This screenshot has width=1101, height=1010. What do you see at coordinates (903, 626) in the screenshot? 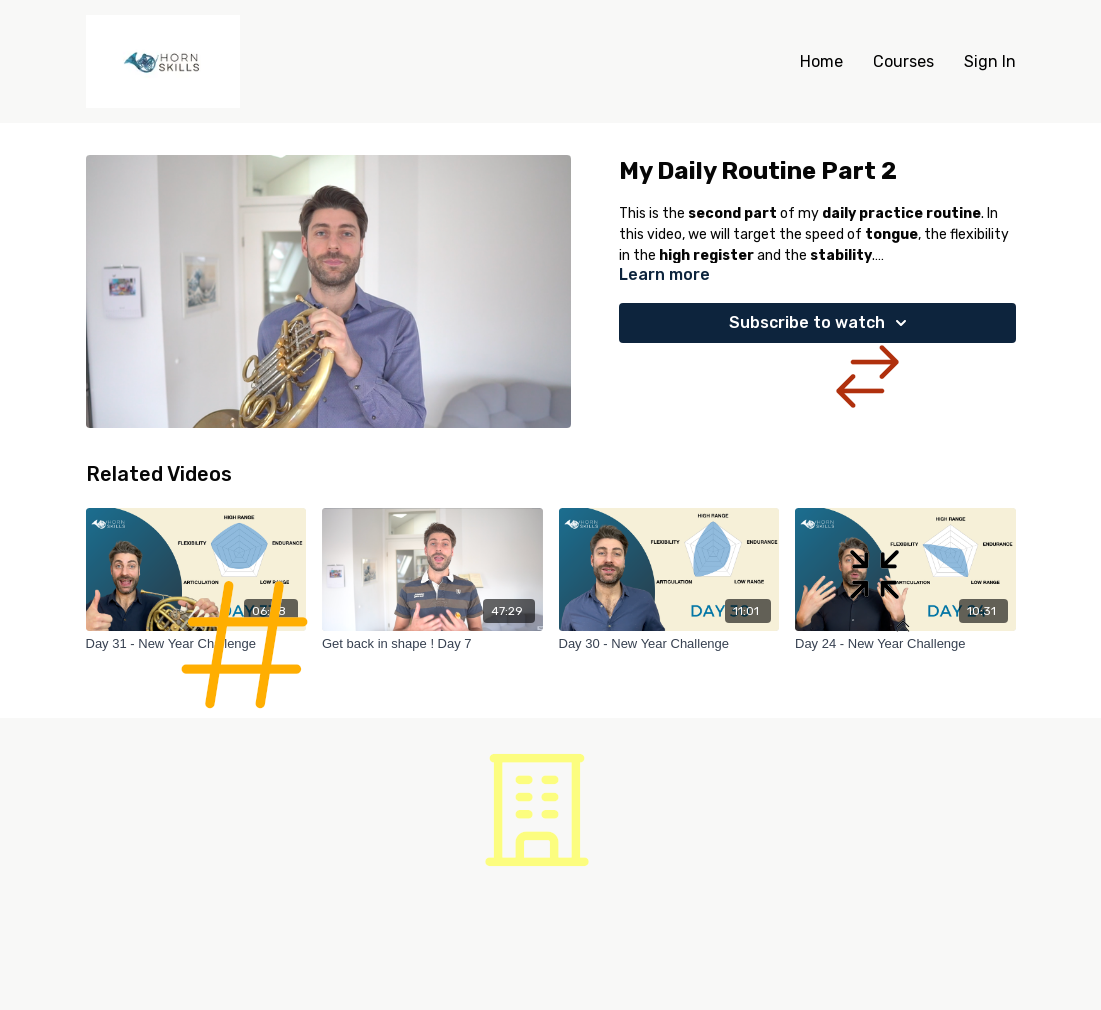
I see `scroll to top of page` at bounding box center [903, 626].